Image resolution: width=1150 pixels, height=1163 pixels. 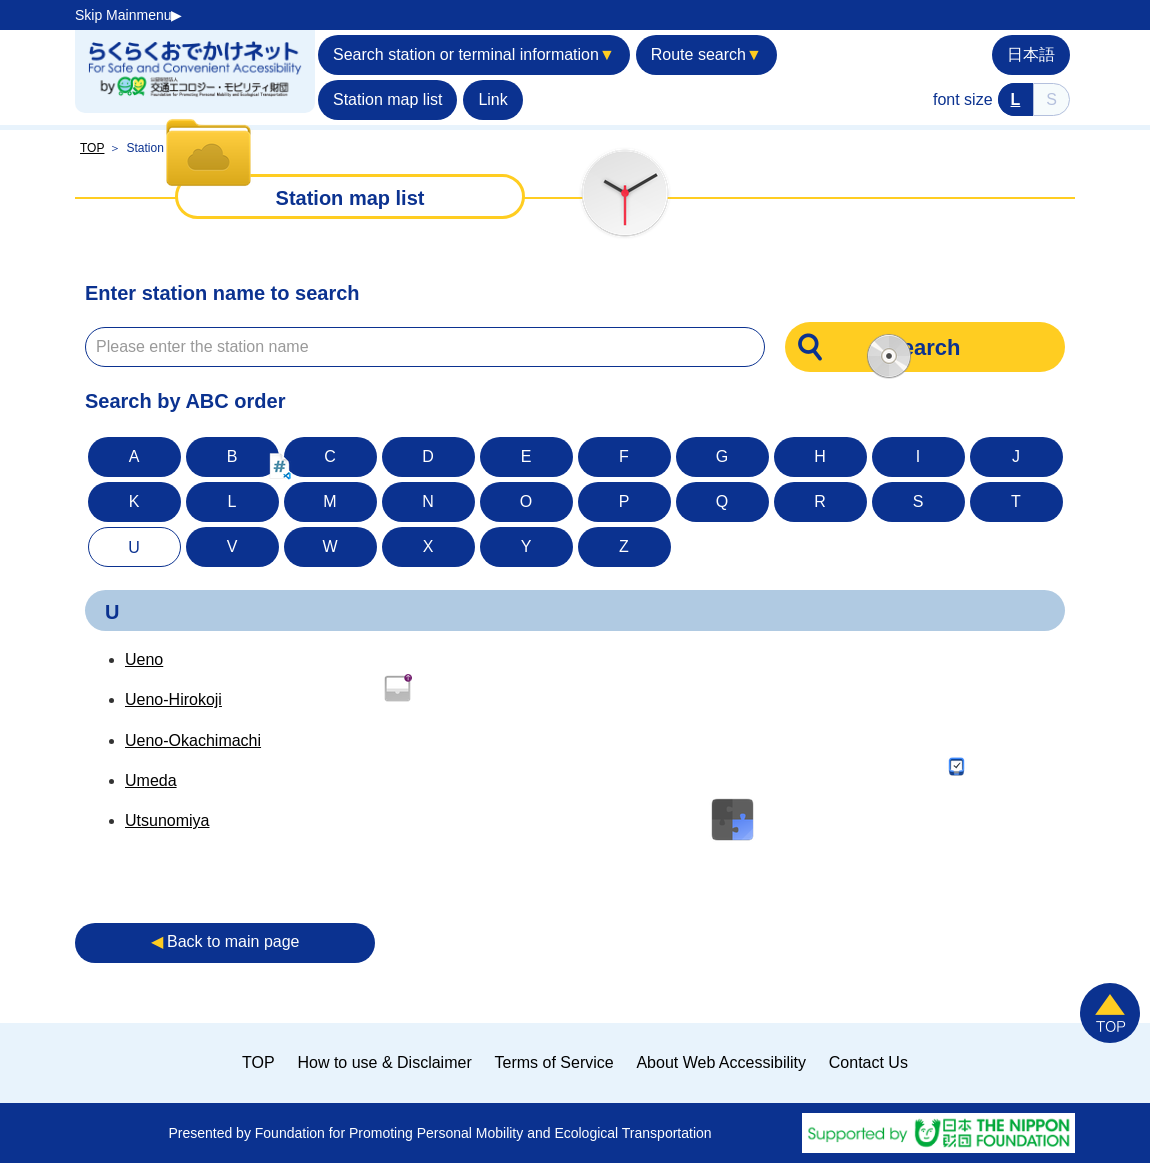 I want to click on sync inbox and outbox mail, so click(x=397, y=688).